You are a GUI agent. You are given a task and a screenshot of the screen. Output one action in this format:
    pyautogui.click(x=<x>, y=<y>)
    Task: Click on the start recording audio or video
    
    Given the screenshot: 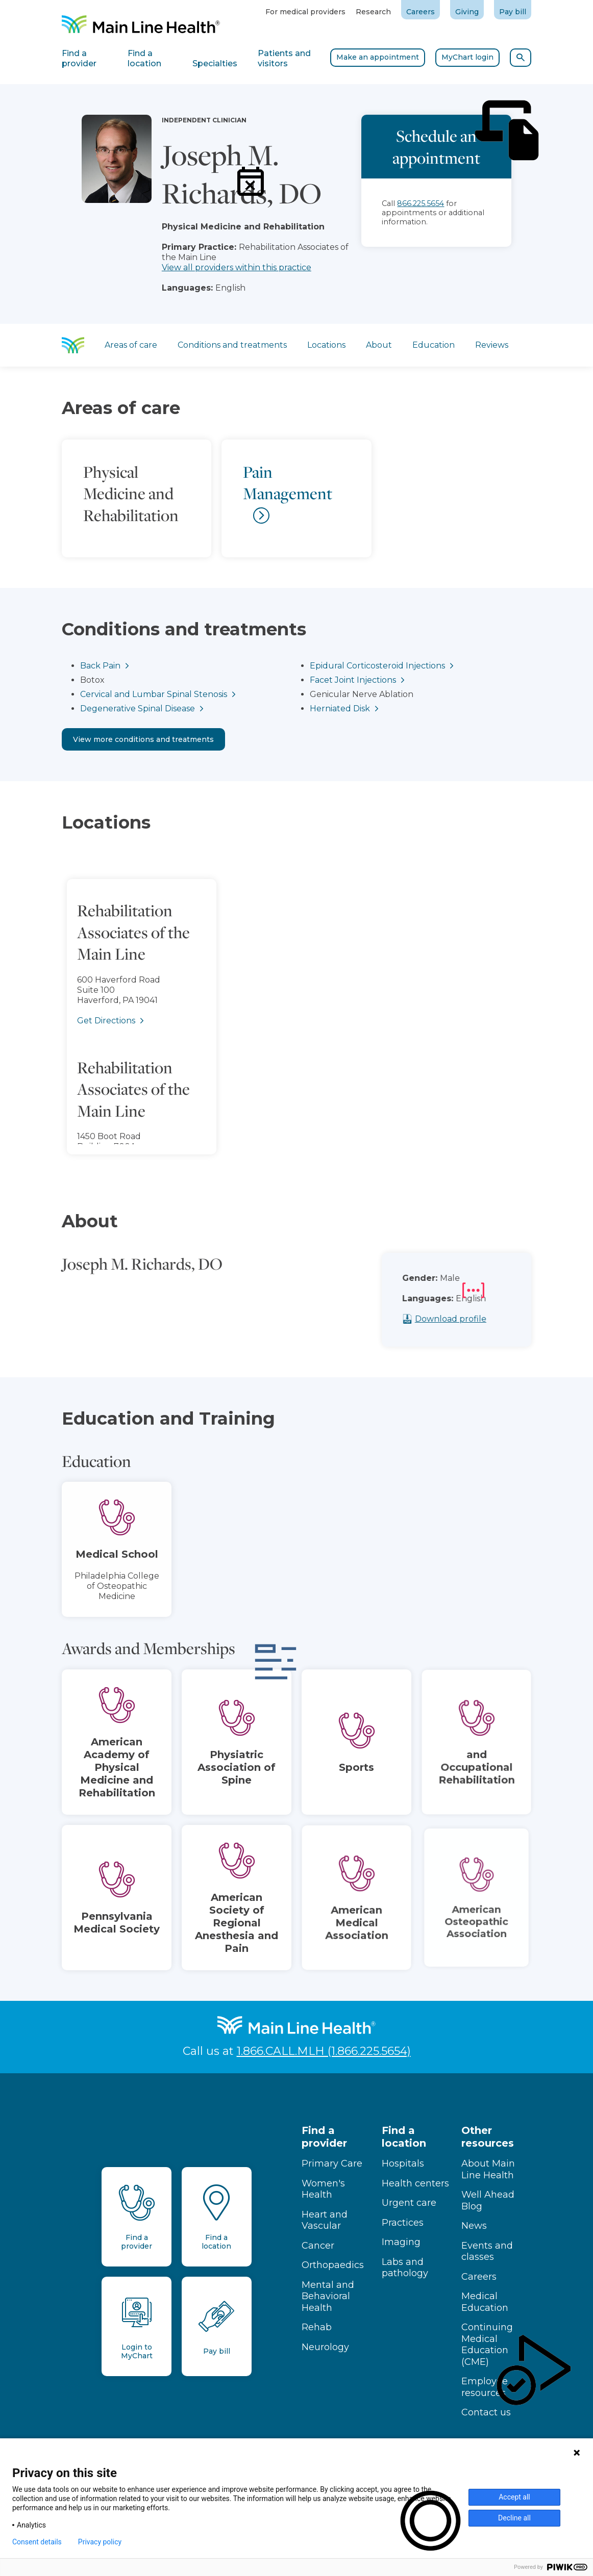 What is the action you would take?
    pyautogui.click(x=430, y=2520)
    